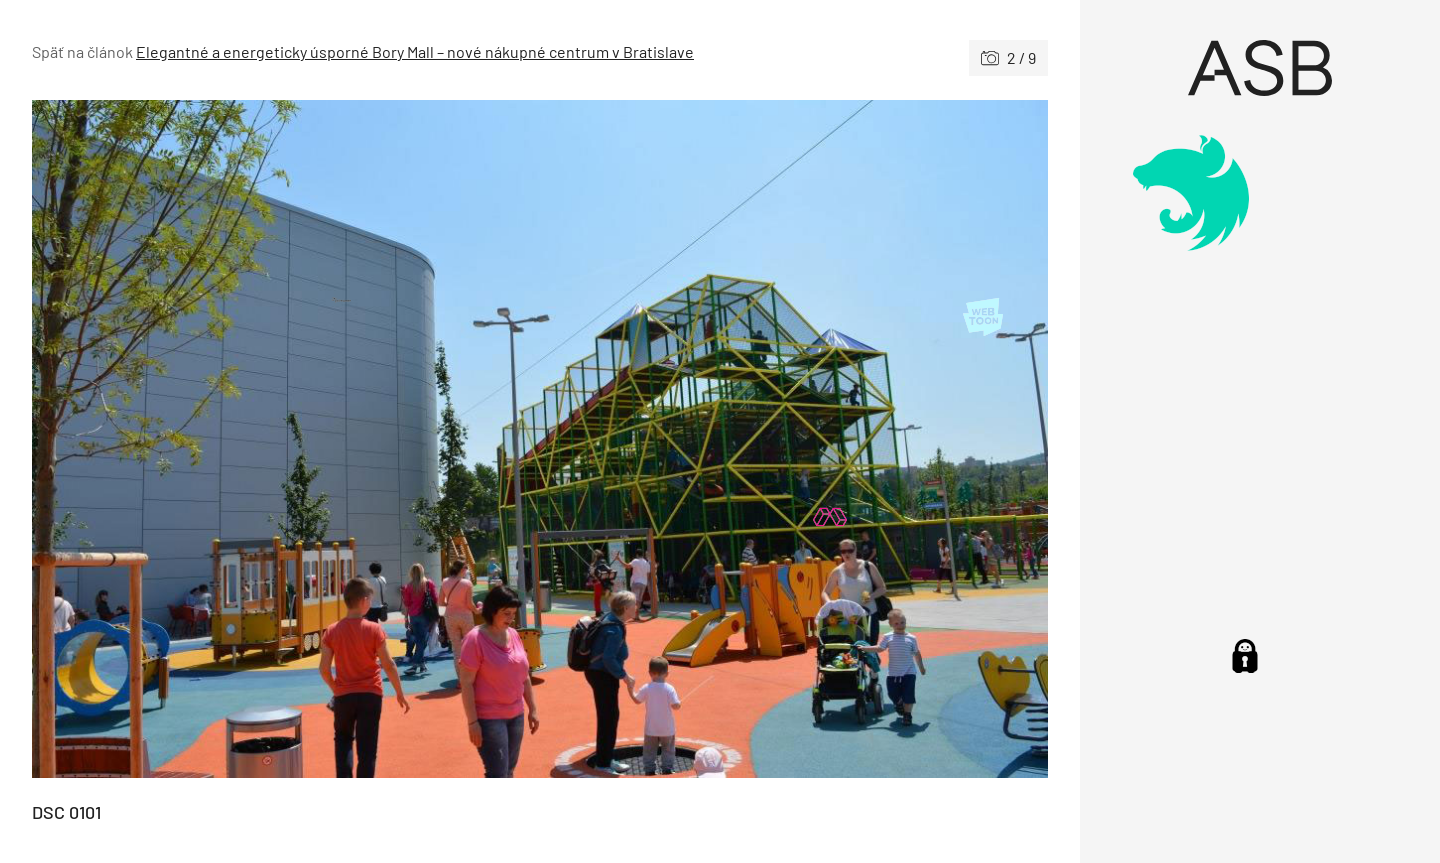 The width and height of the screenshot is (1440, 863). What do you see at coordinates (341, 300) in the screenshot?
I see `gstreamer multimedia framework logo` at bounding box center [341, 300].